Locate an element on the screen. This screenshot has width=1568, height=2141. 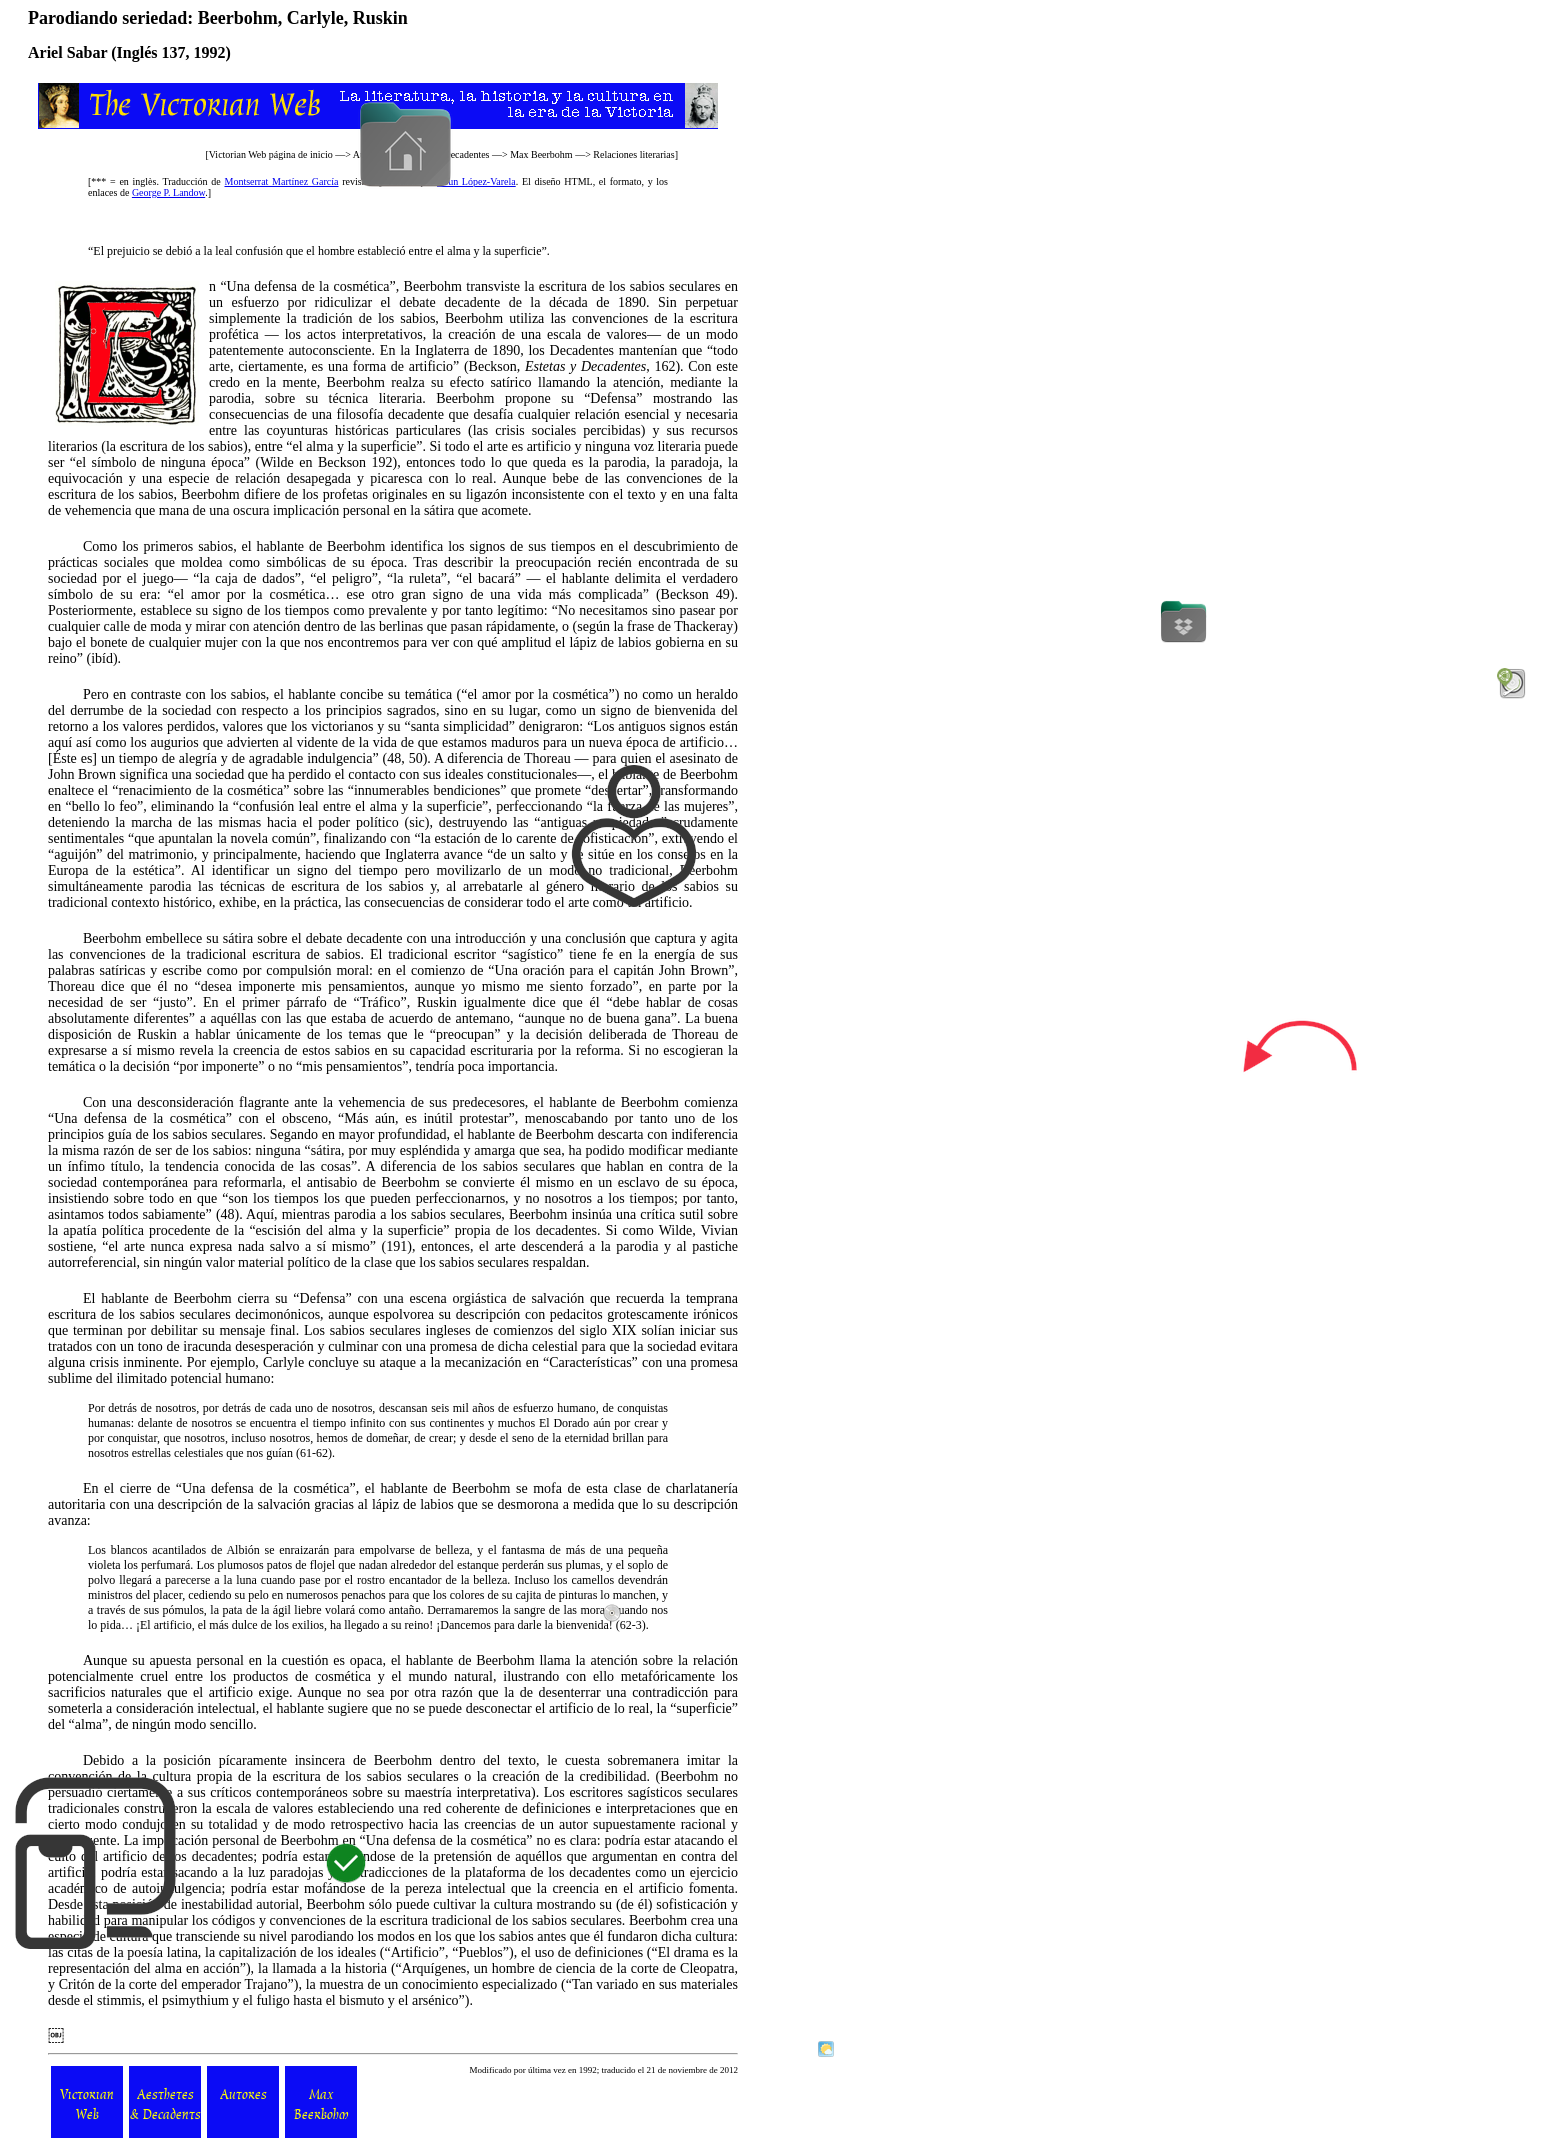
link or sync devices together is located at coordinates (95, 1857).